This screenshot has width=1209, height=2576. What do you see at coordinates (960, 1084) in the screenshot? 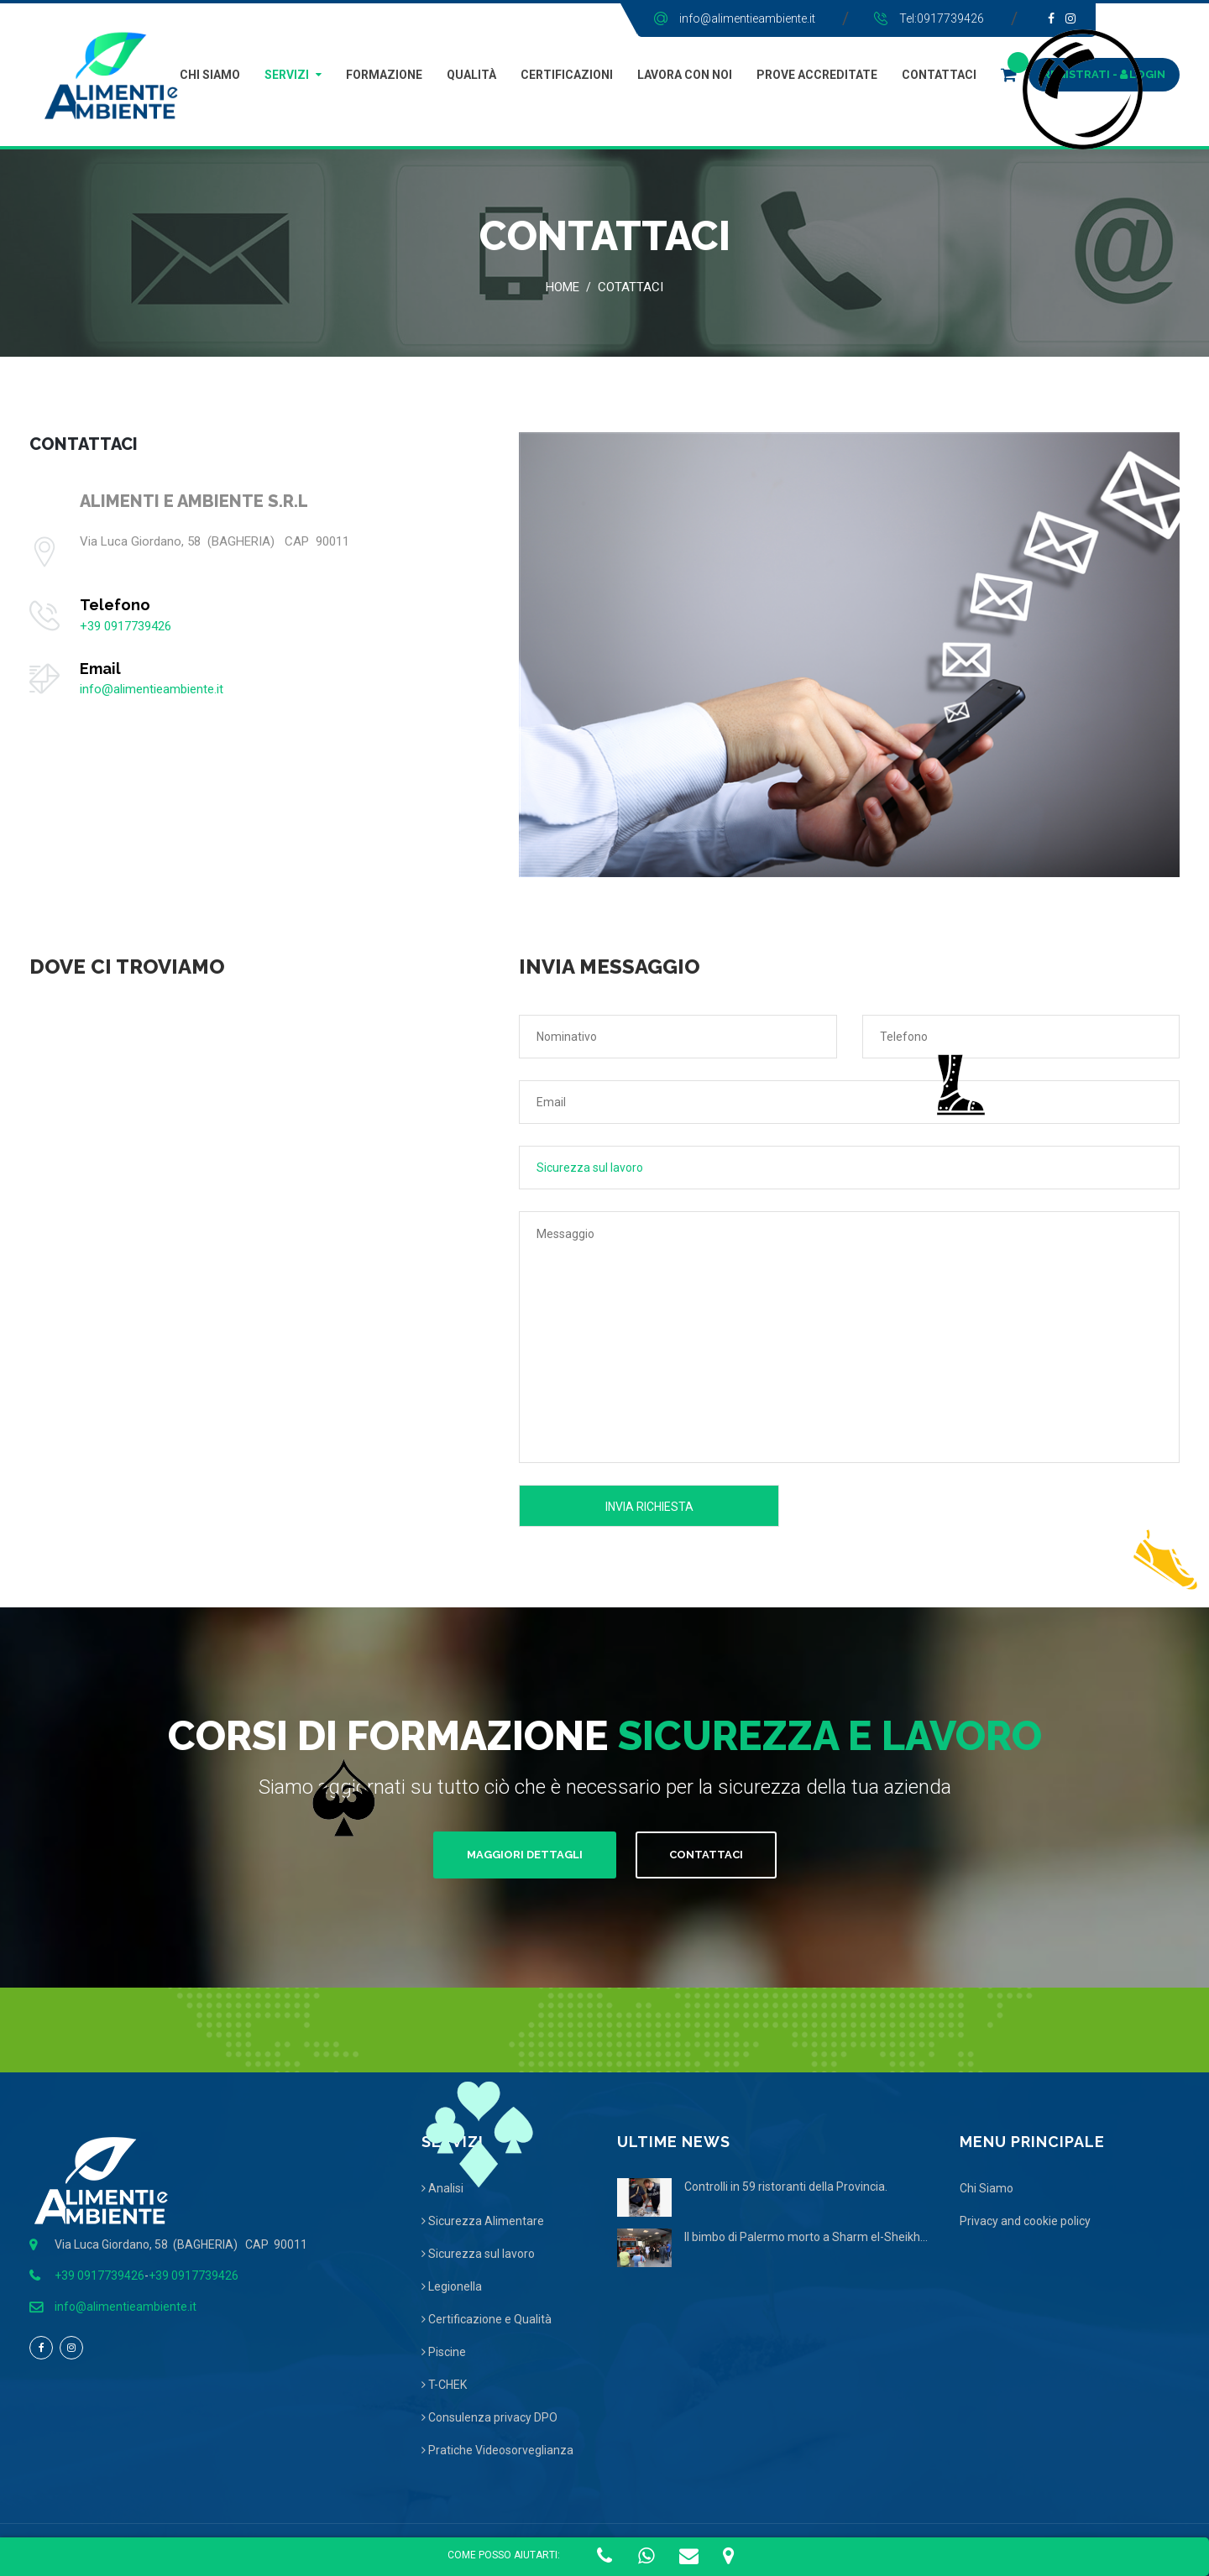
I see `equip armor boots to your character` at bounding box center [960, 1084].